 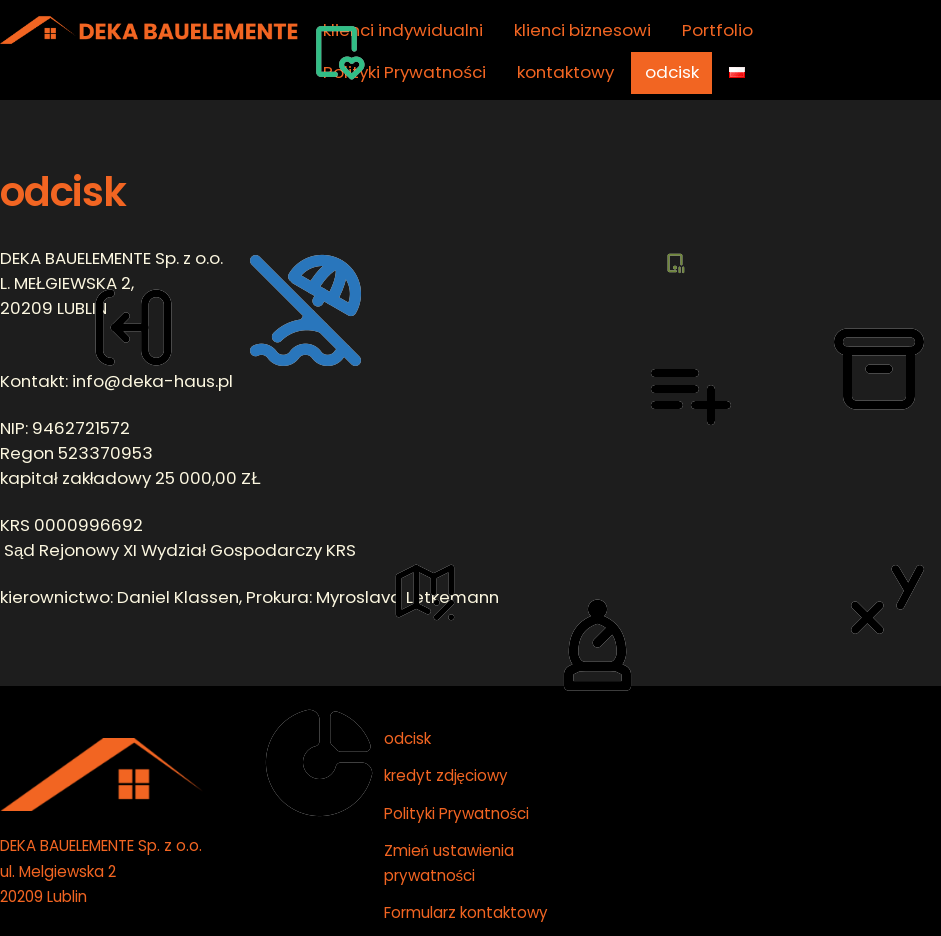 What do you see at coordinates (425, 591) in the screenshot?
I see `view deals and discounts nearby` at bounding box center [425, 591].